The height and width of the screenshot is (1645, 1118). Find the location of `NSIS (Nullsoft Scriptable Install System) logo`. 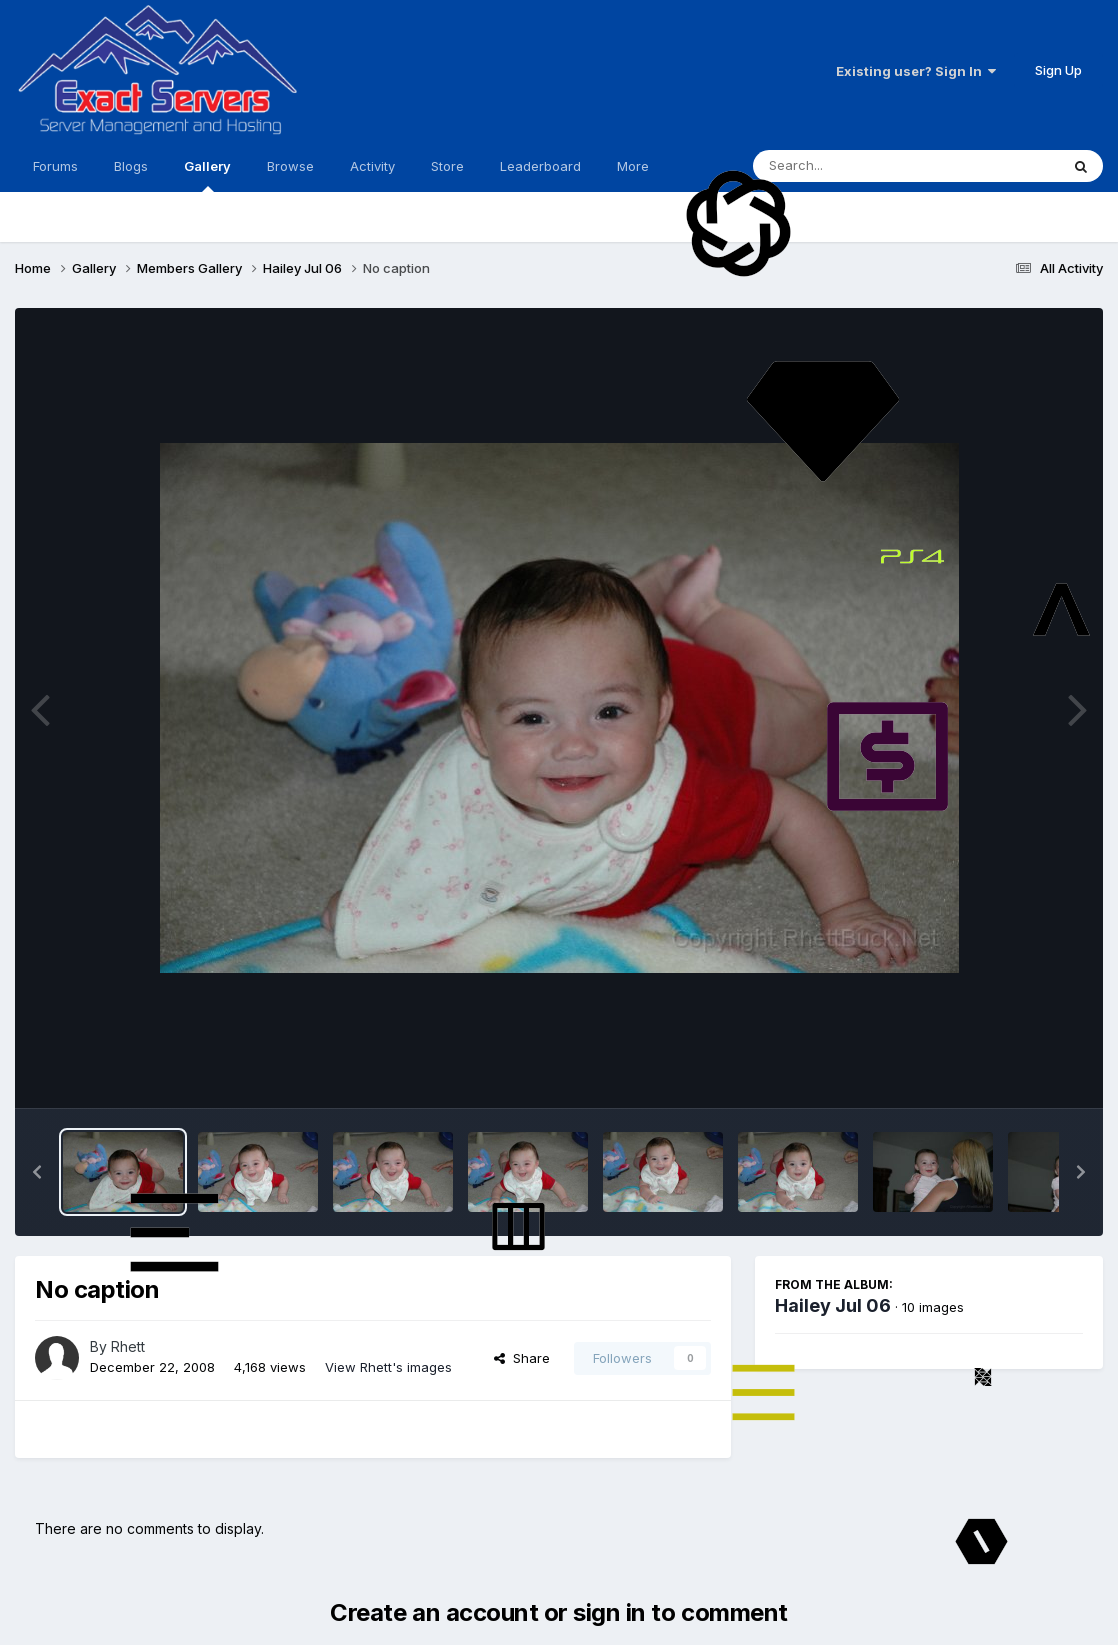

NSIS (Nullsoft Scriptable Install System) logo is located at coordinates (983, 1377).